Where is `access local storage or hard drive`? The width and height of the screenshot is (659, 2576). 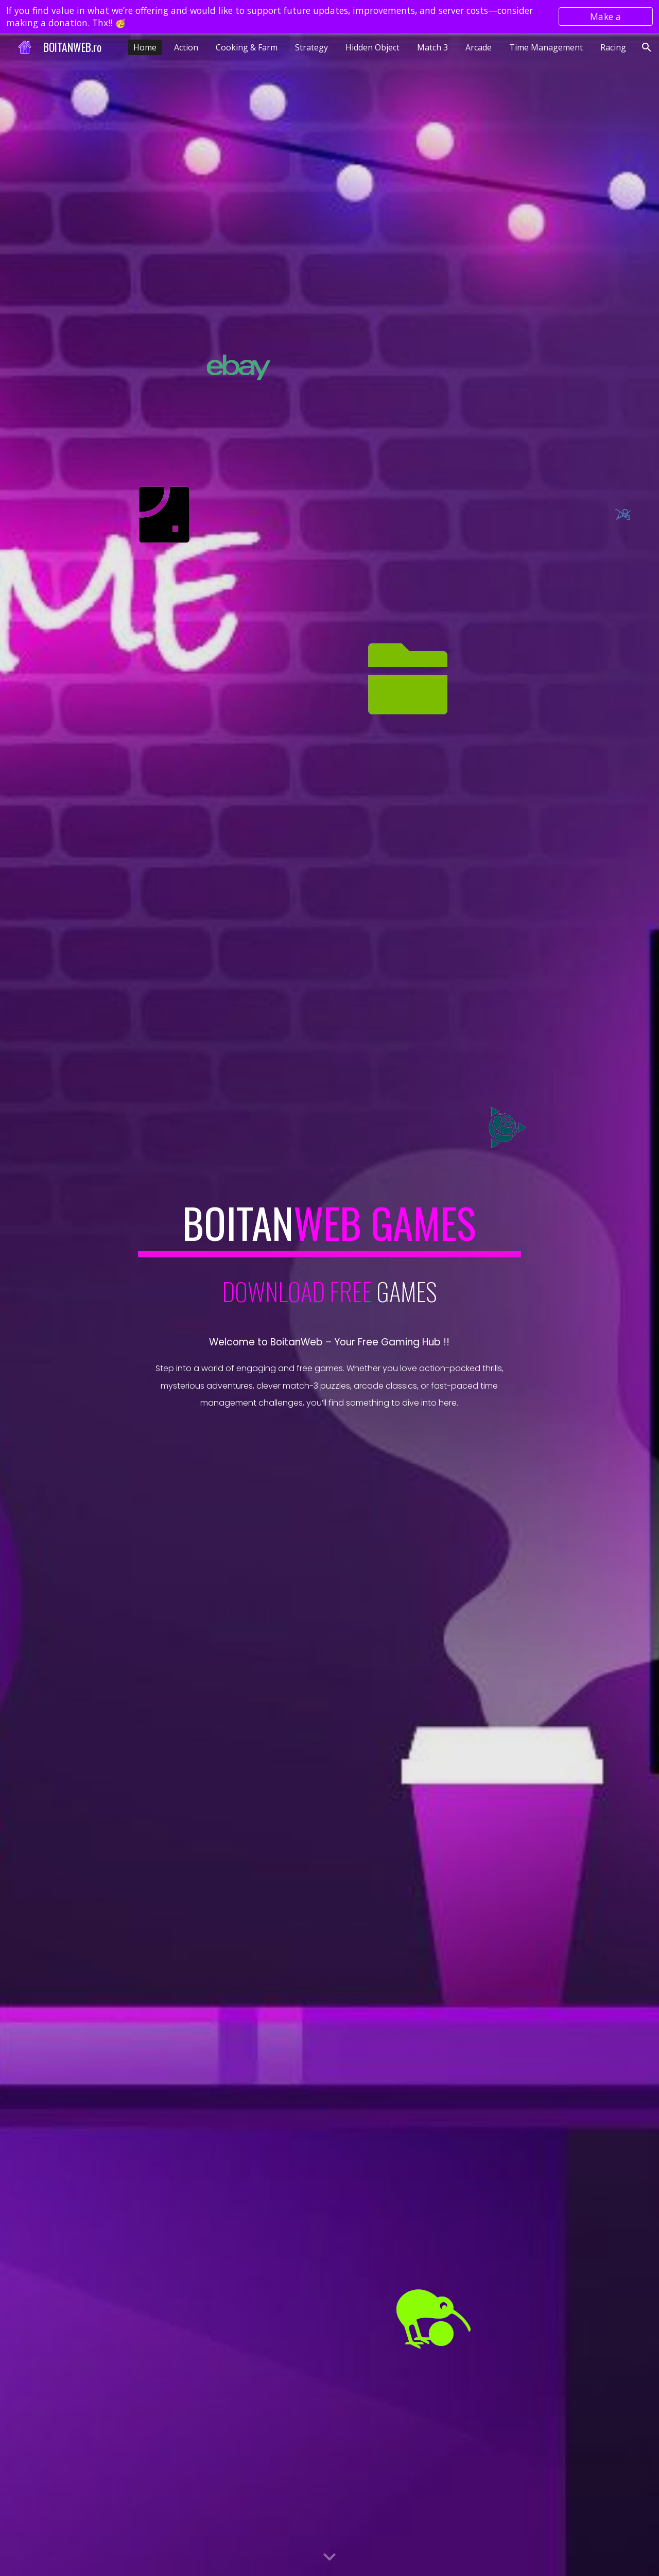
access local storage or hard drive is located at coordinates (164, 515).